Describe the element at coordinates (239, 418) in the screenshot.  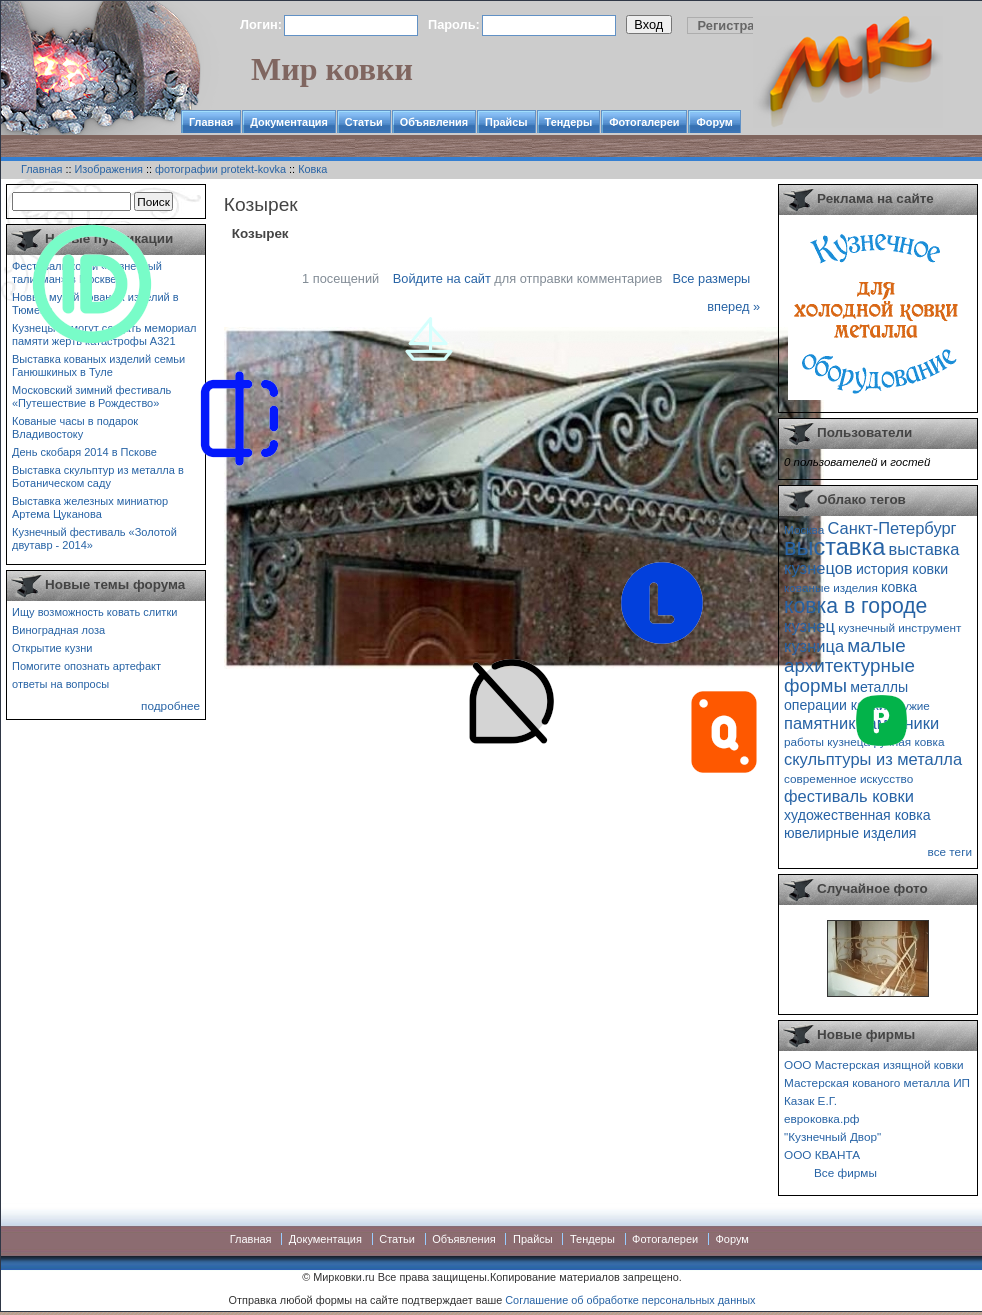
I see `toggle between two panel views` at that location.